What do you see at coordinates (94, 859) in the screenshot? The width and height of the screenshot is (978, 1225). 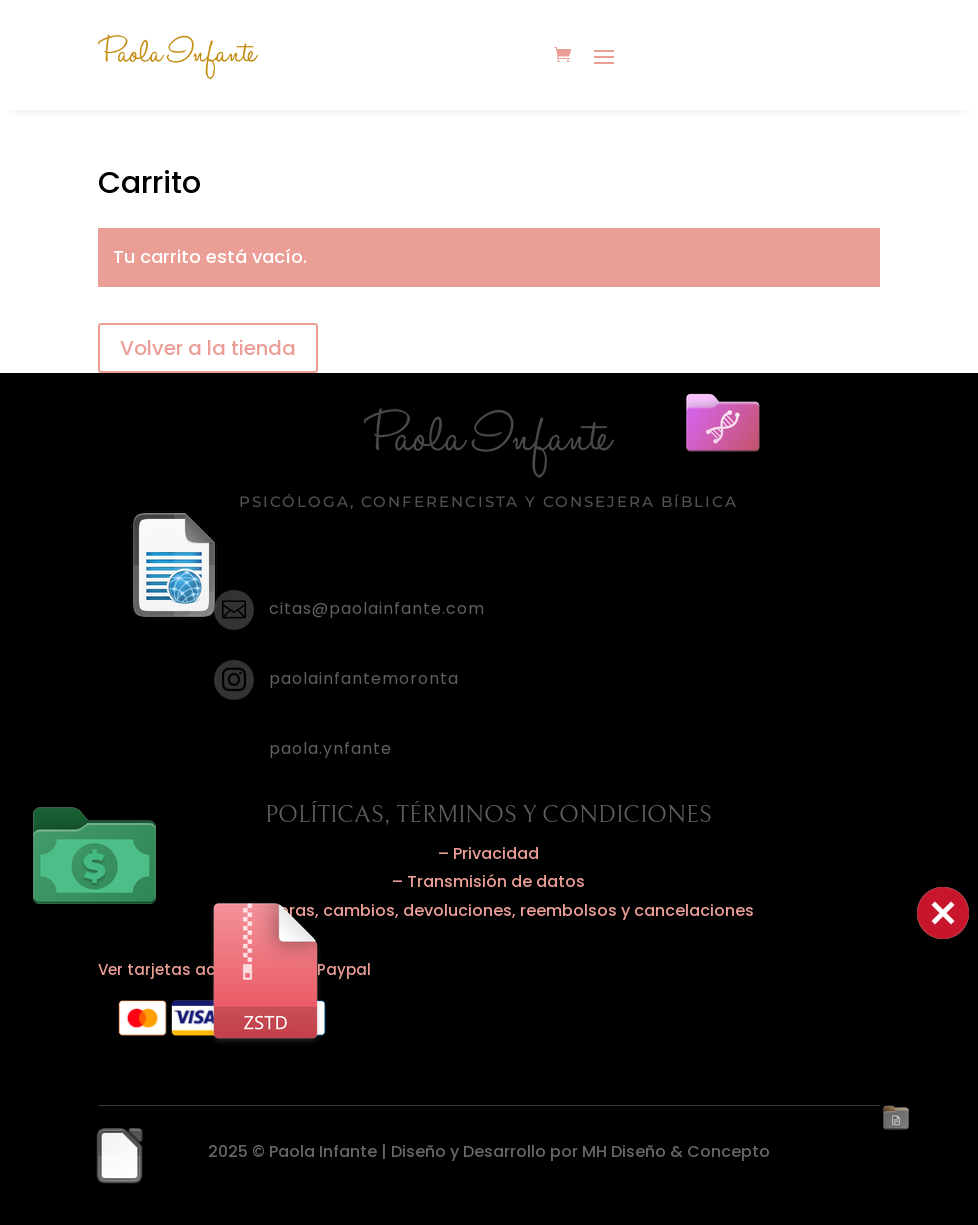 I see `open folder containing financial documents` at bounding box center [94, 859].